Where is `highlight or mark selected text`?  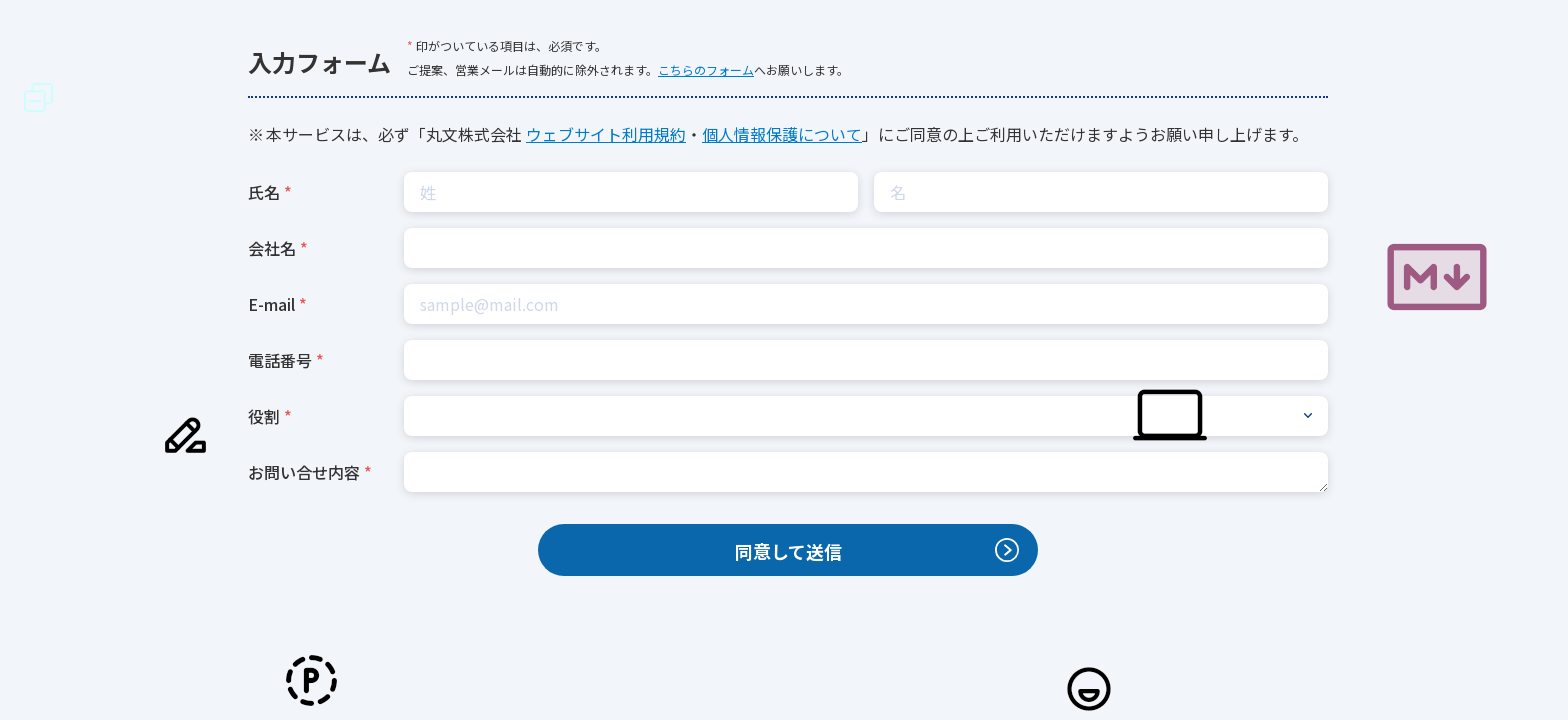
highlight or mark selected text is located at coordinates (185, 436).